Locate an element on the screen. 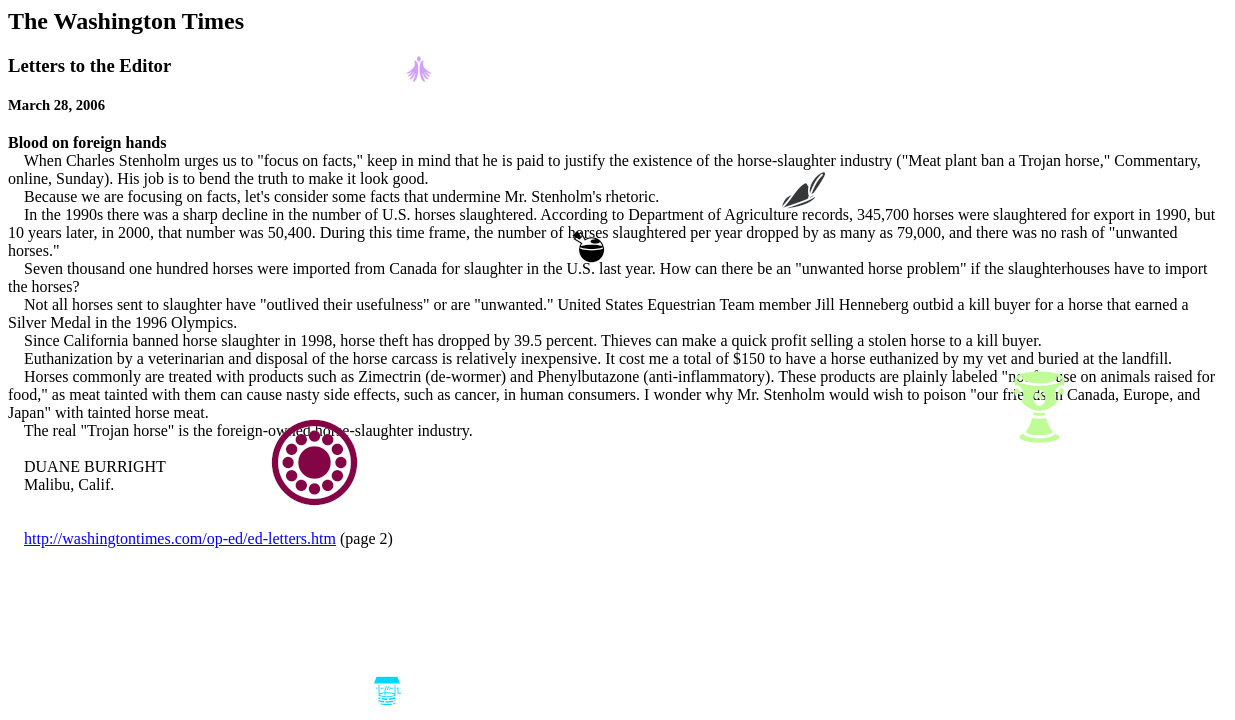 This screenshot has width=1235, height=720. view achievements or trophies is located at coordinates (1038, 407).